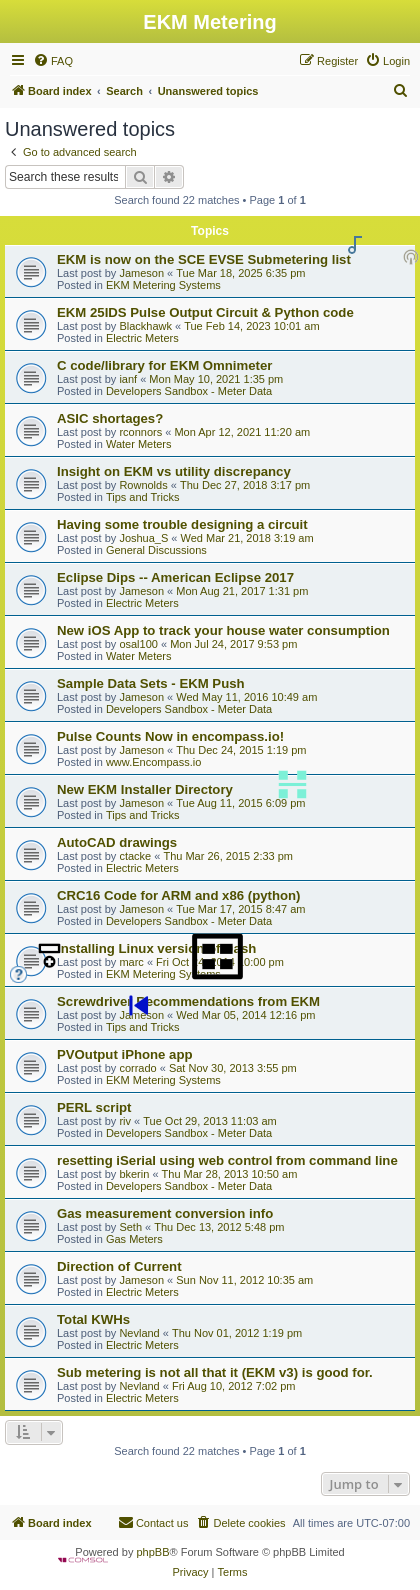  I want to click on indicates network or signal strength, so click(411, 257).